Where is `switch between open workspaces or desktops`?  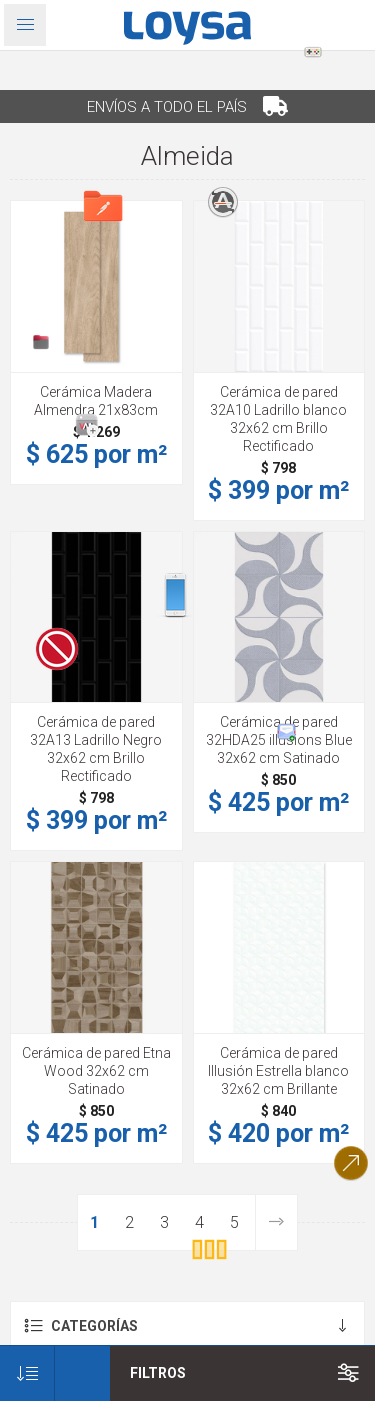 switch between open workspaces or desktops is located at coordinates (209, 1249).